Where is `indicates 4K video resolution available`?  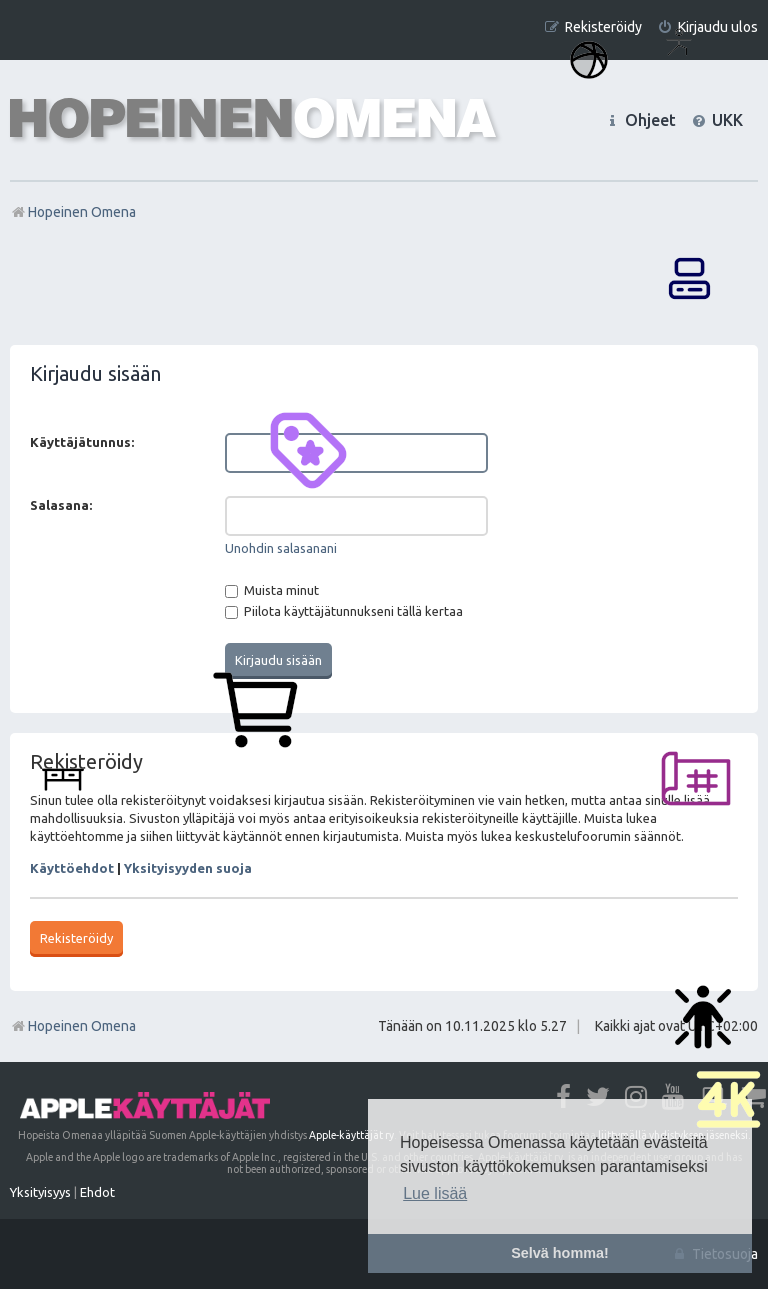 indicates 4K video resolution available is located at coordinates (728, 1099).